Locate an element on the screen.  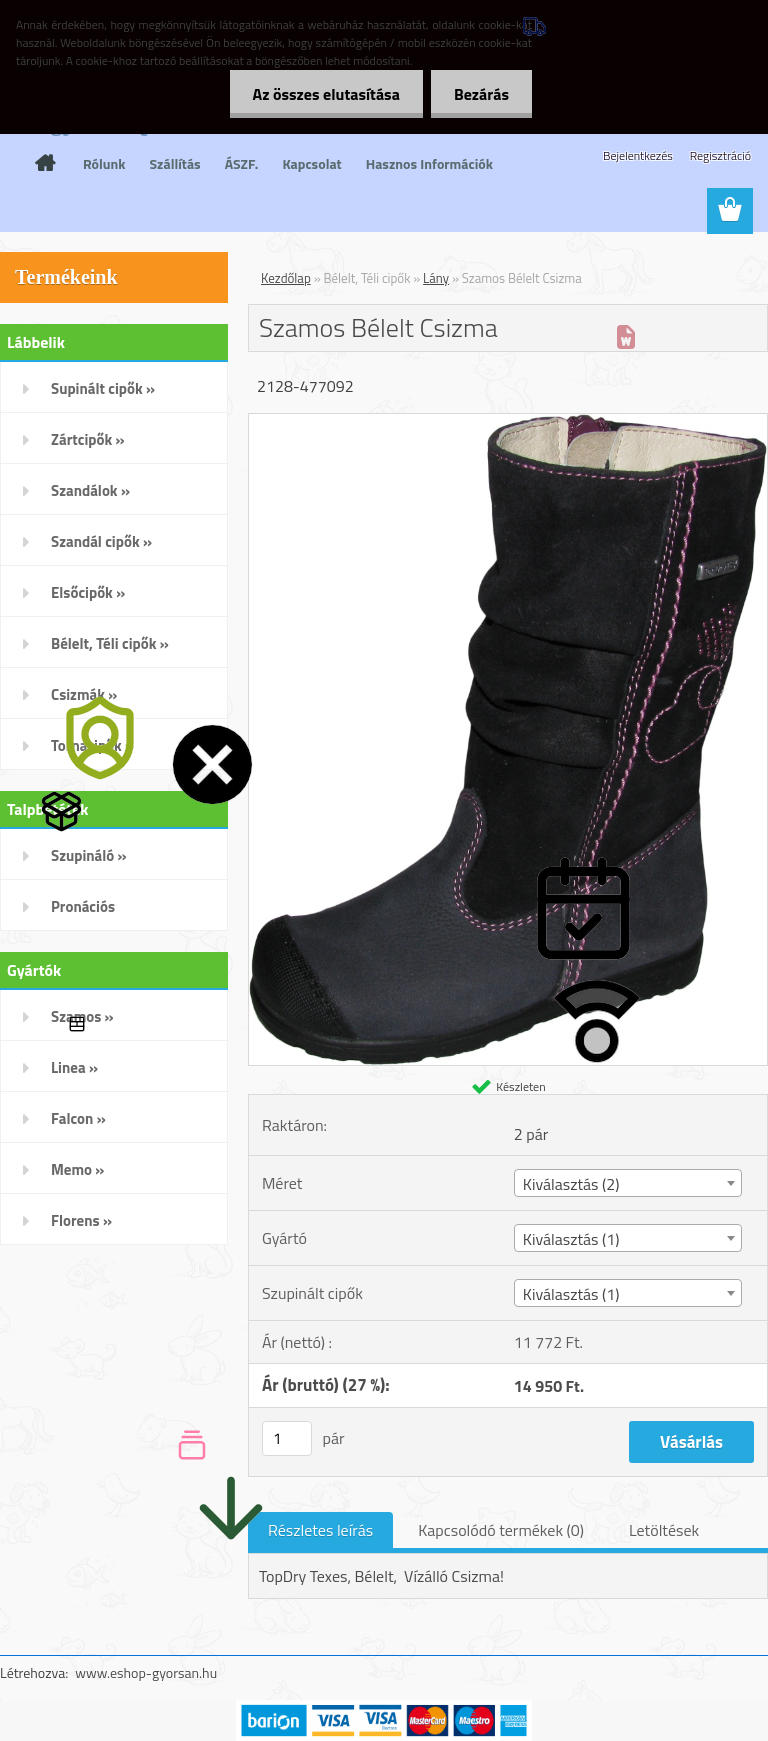
calibrate your device's compass is located at coordinates (597, 1019).